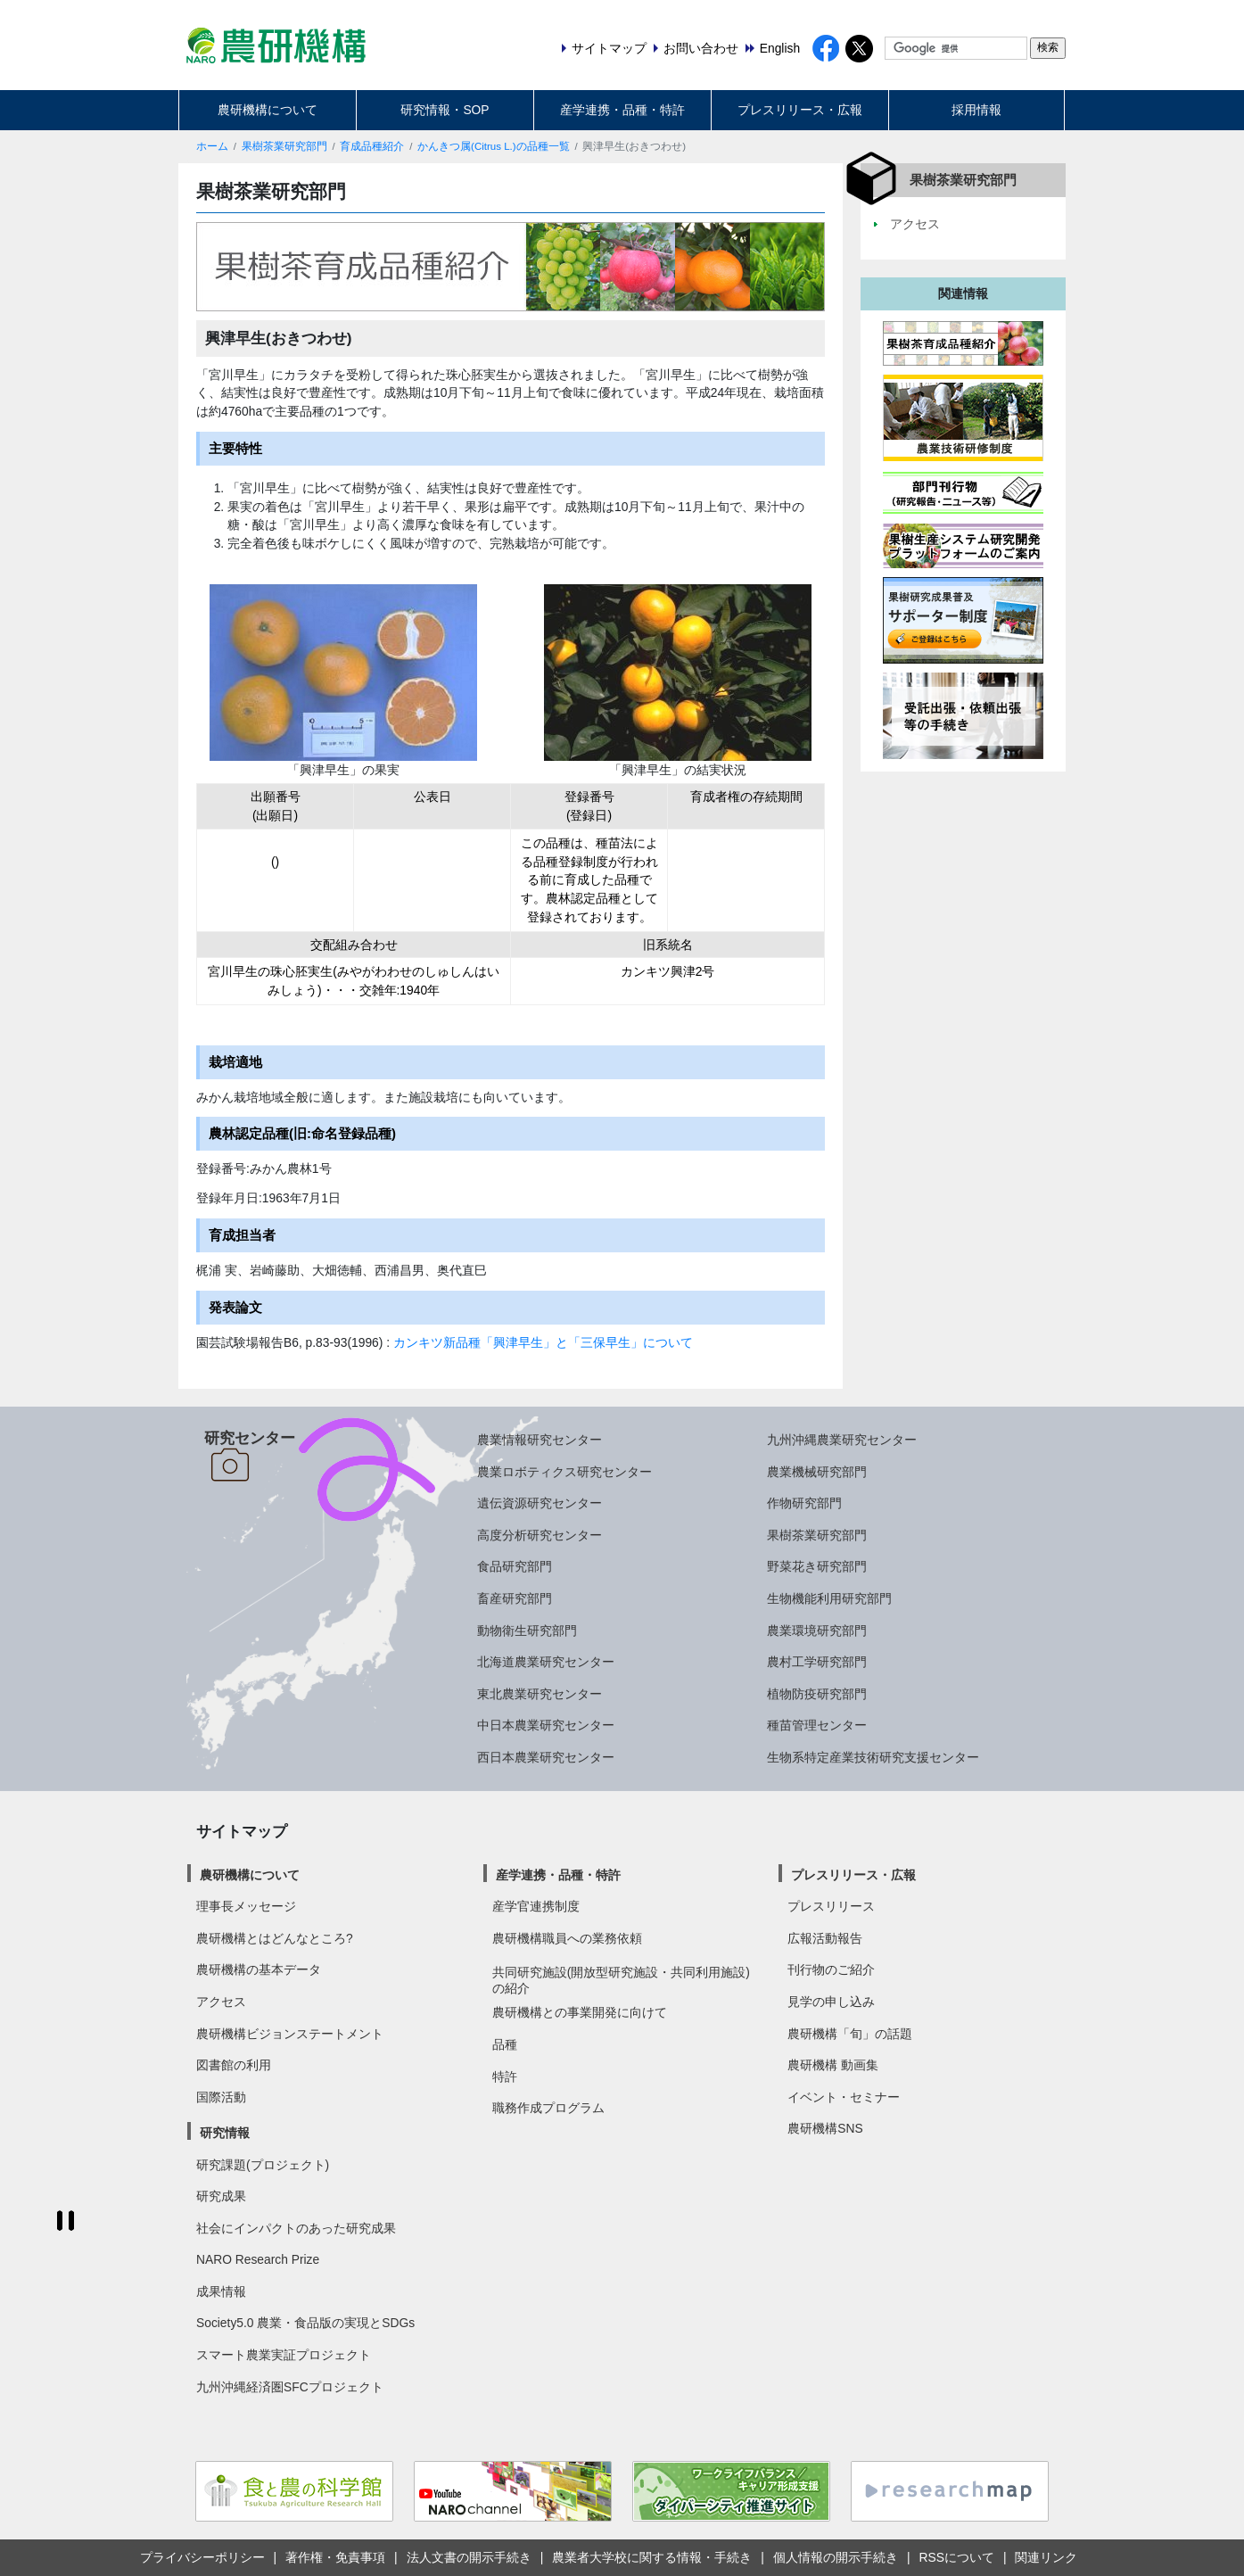 This screenshot has width=1244, height=2576. What do you see at coordinates (871, 178) in the screenshot?
I see `view 3D model or object` at bounding box center [871, 178].